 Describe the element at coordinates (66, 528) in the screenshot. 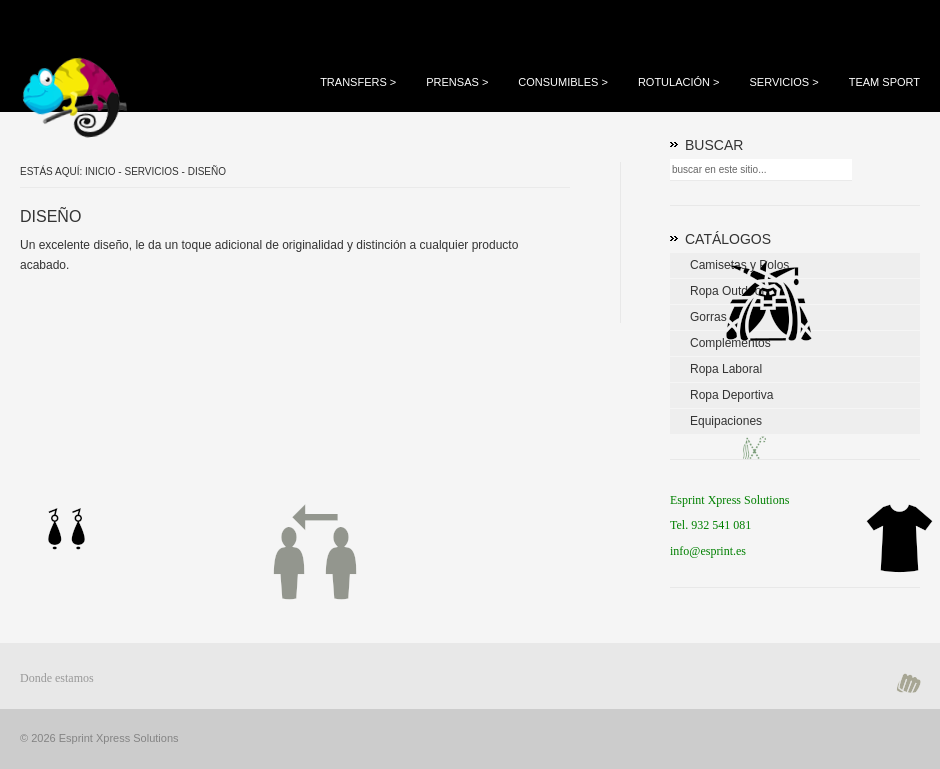

I see `browse or select earring accessories` at that location.